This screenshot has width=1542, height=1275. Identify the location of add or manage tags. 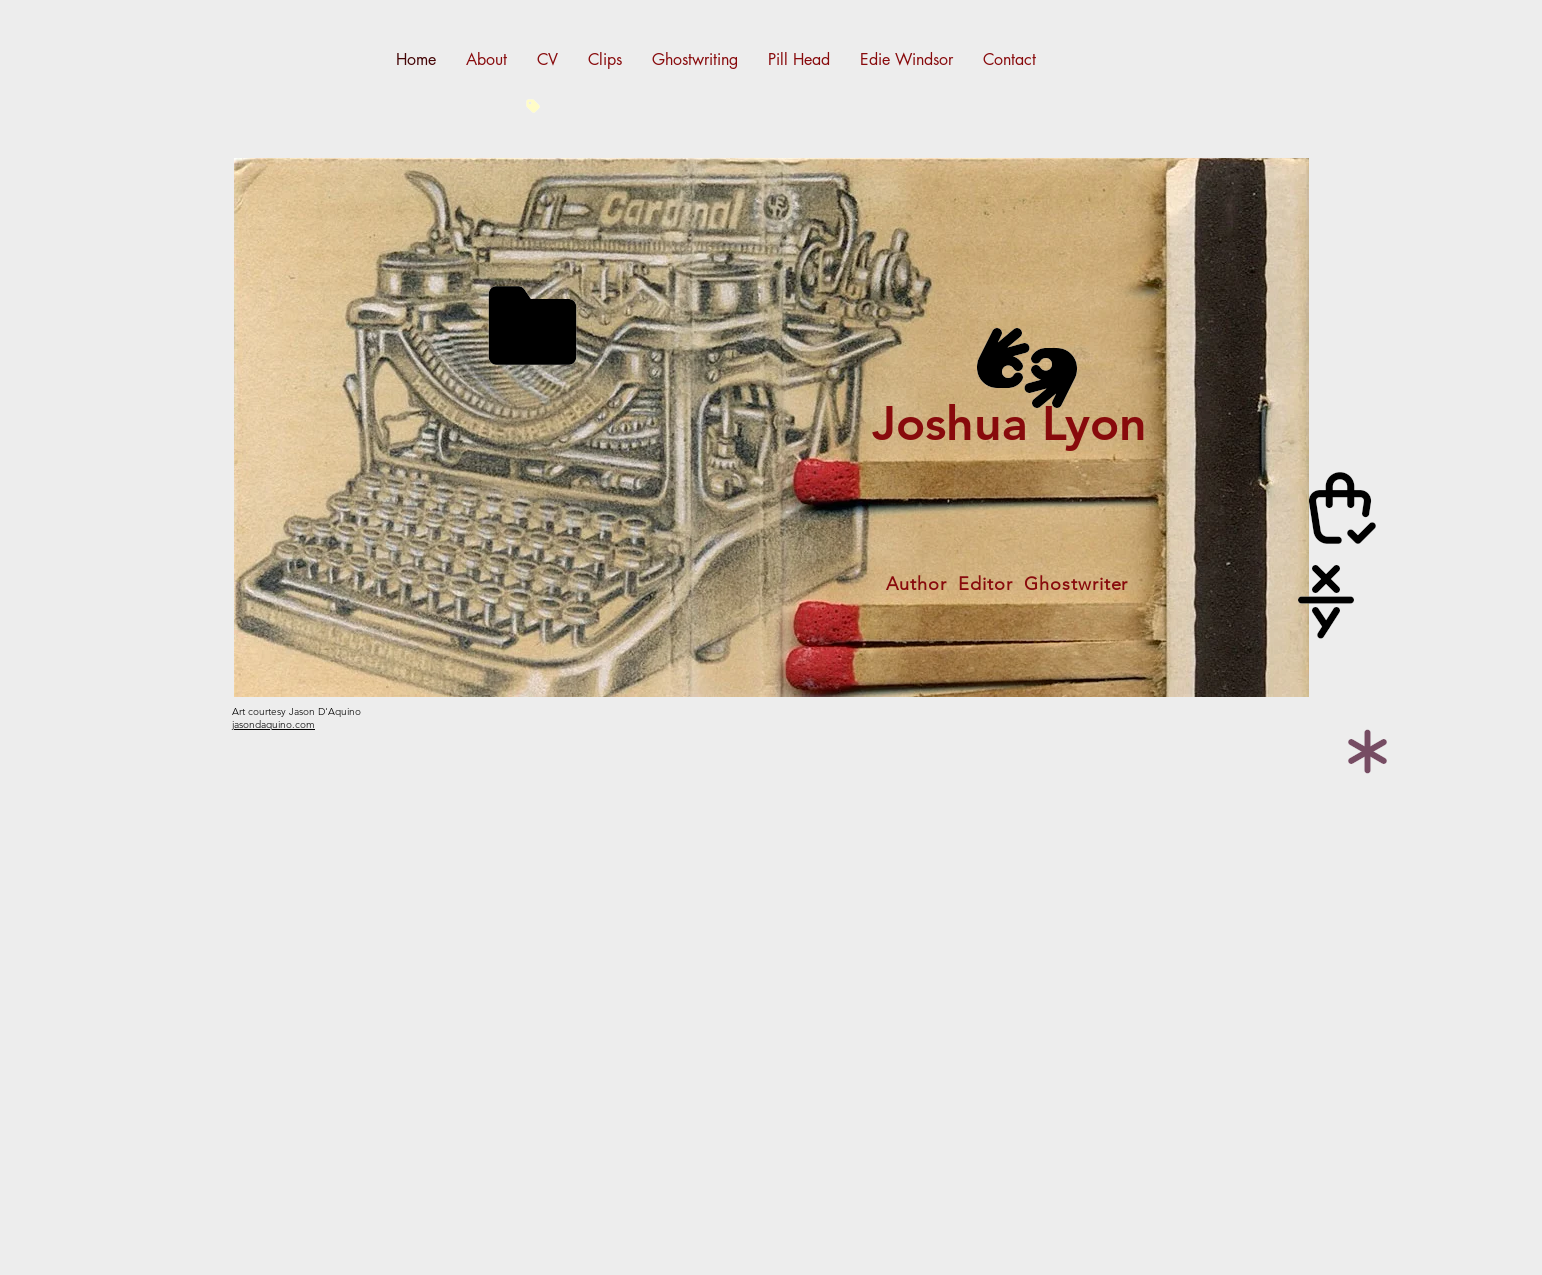
(533, 106).